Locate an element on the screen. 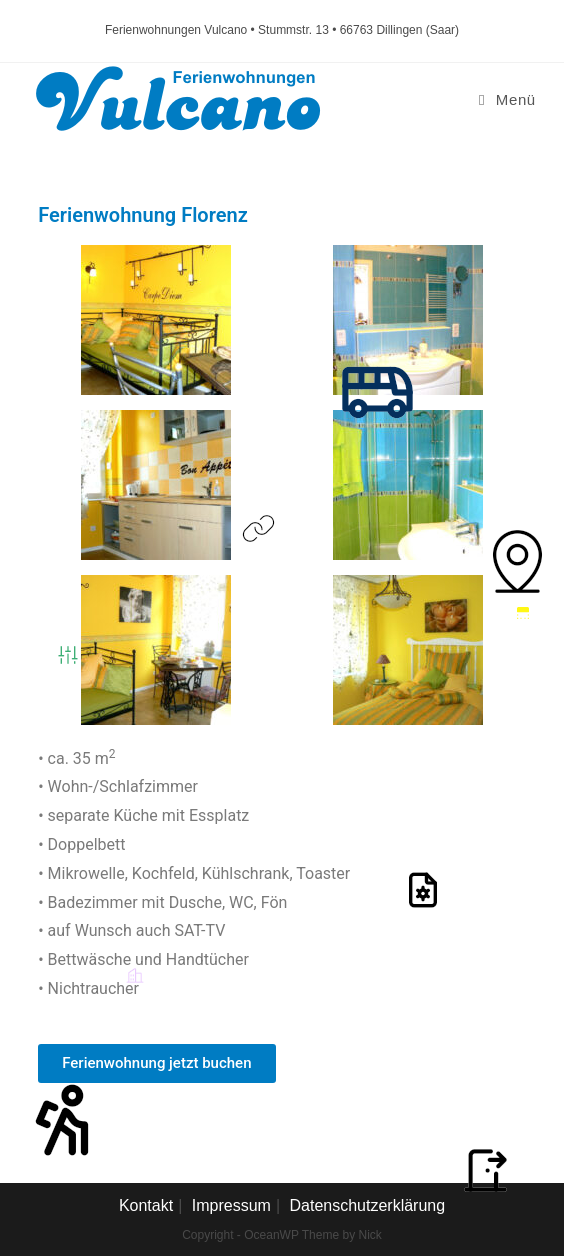  view location on map is located at coordinates (517, 561).